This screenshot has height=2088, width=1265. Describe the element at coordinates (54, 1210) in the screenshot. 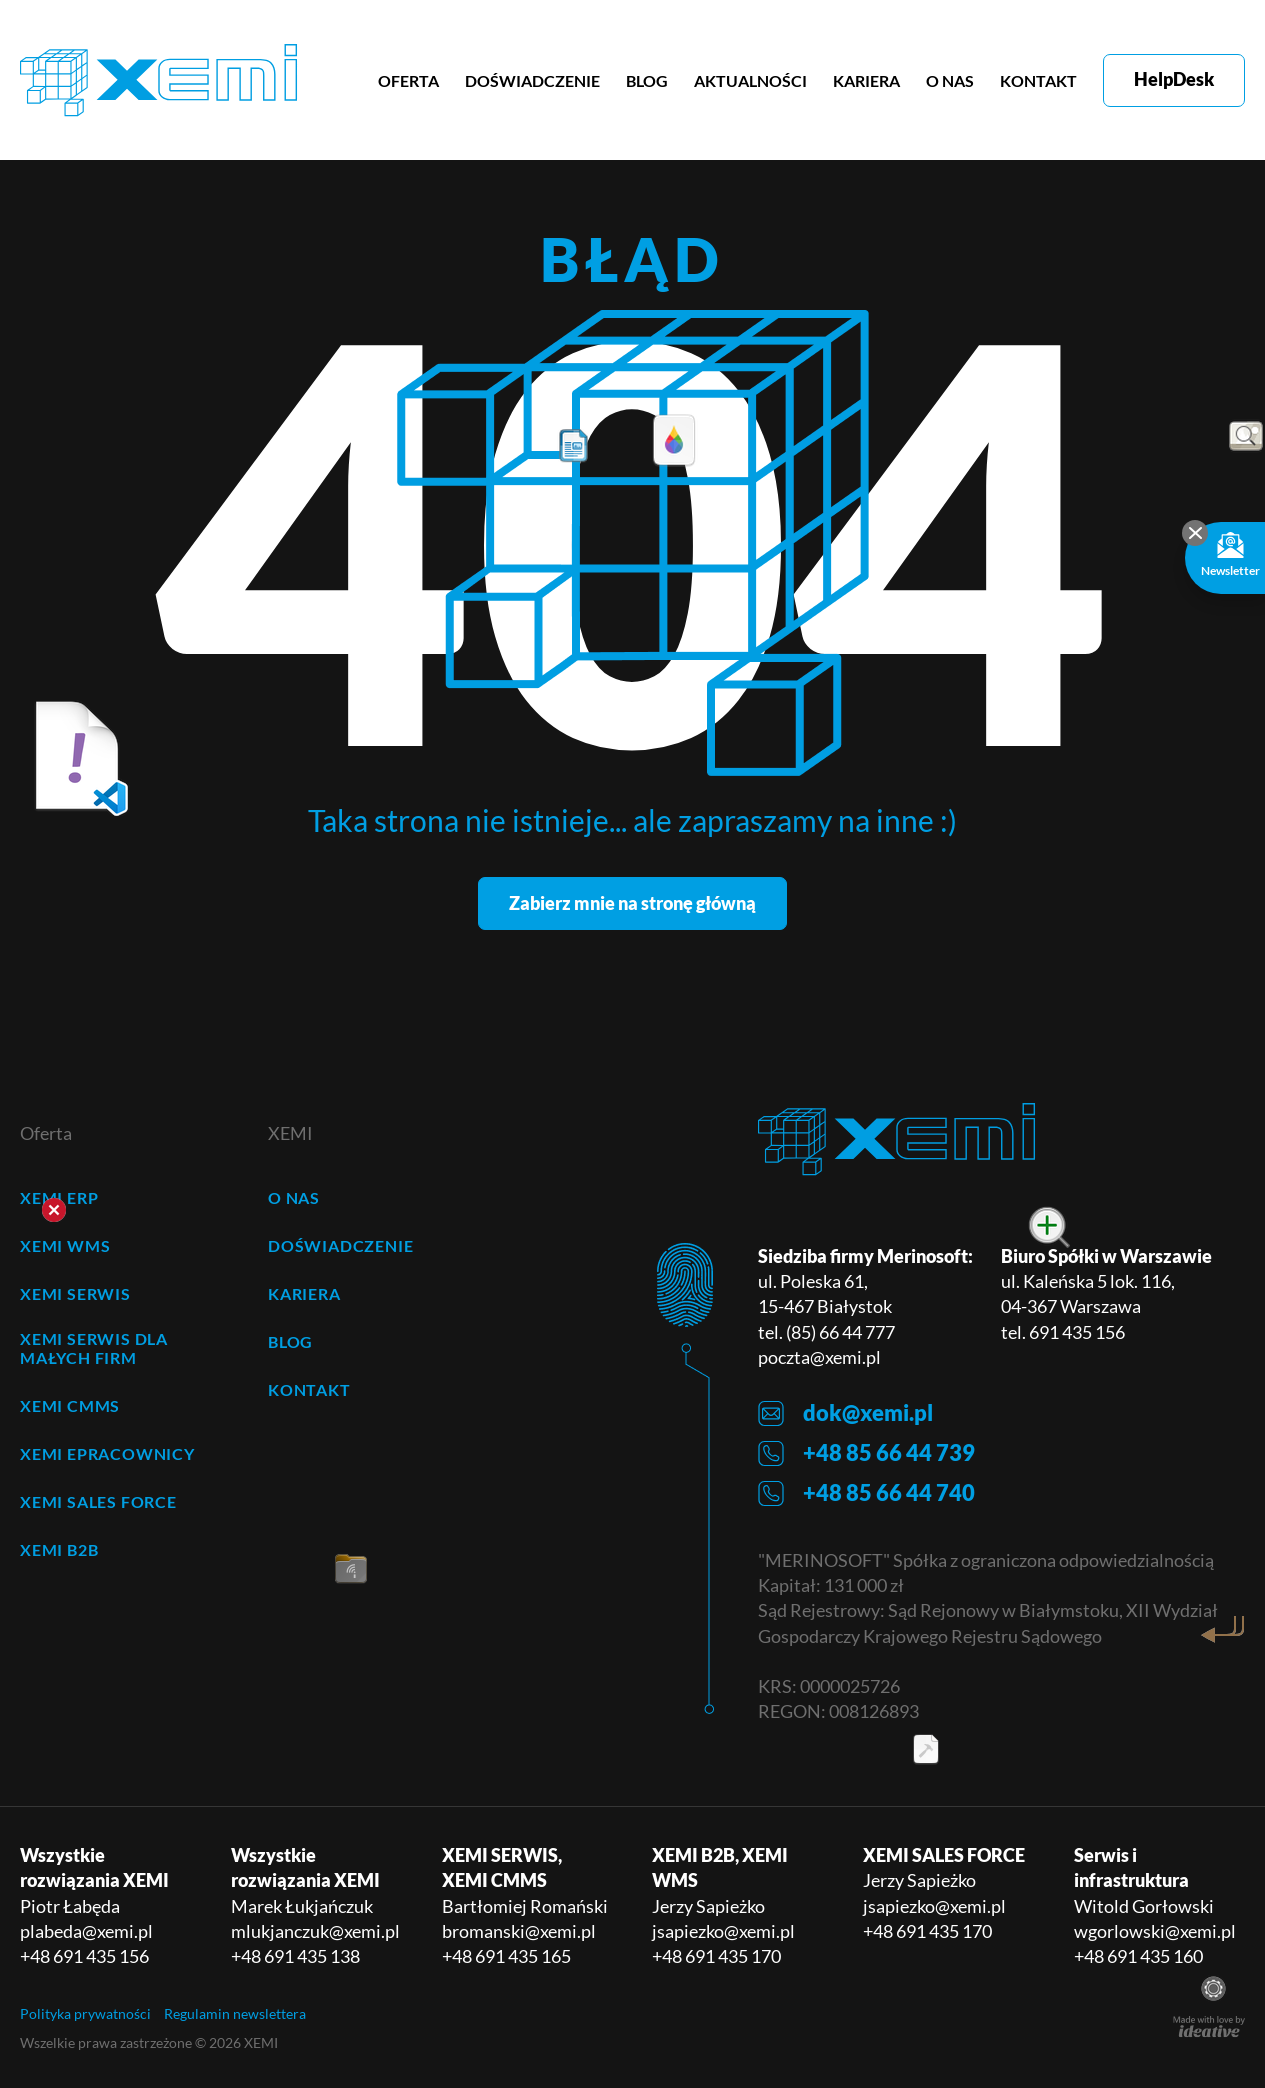

I see `cancel or close the current action` at that location.